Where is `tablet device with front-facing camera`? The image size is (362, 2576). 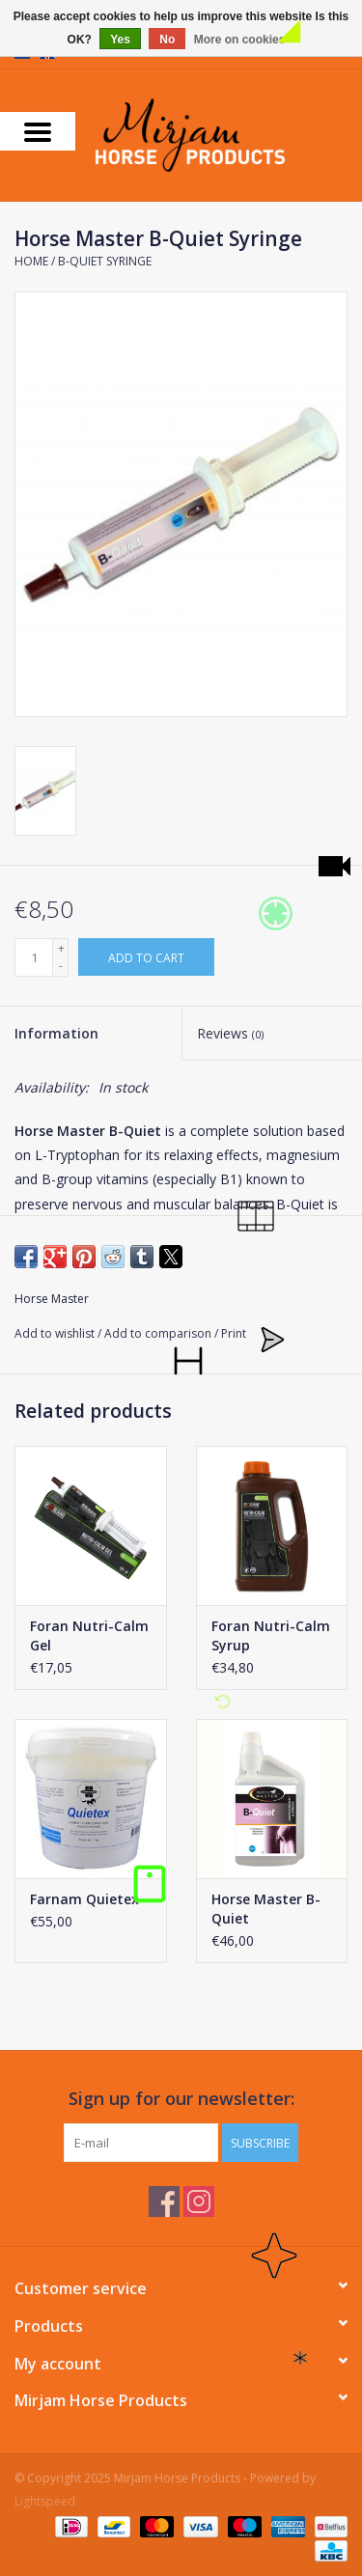
tablet device with front-facing camera is located at coordinates (150, 1884).